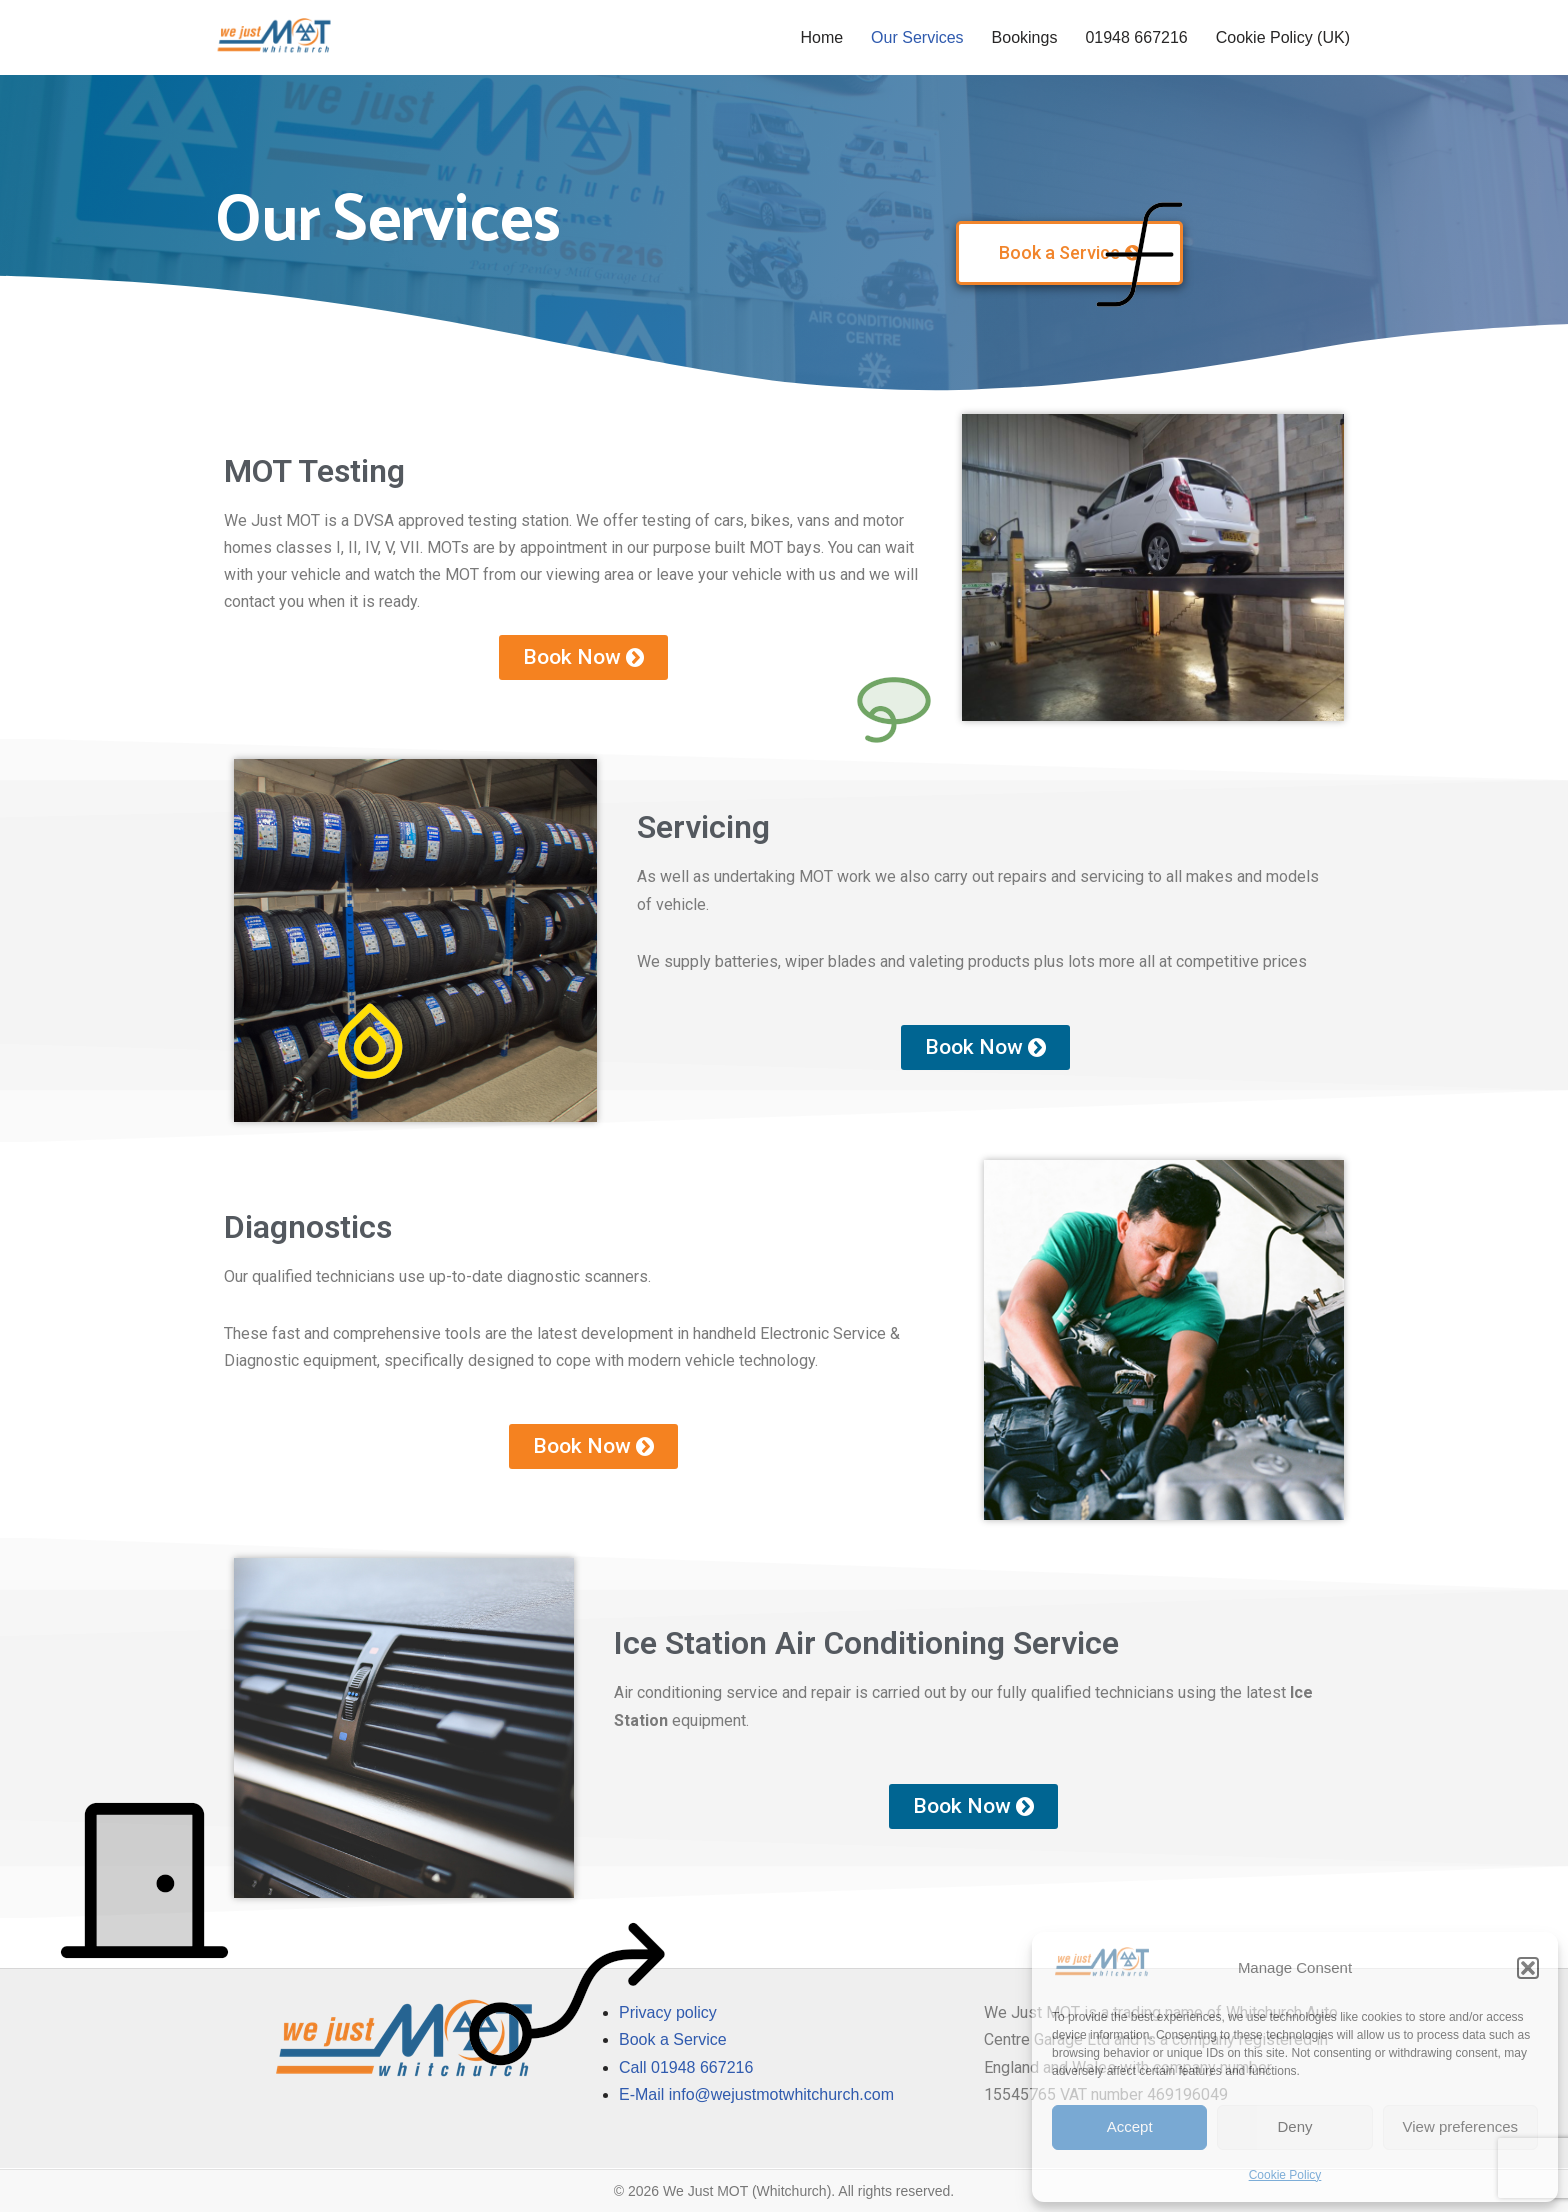  I want to click on access Drops language learning app, so click(370, 1043).